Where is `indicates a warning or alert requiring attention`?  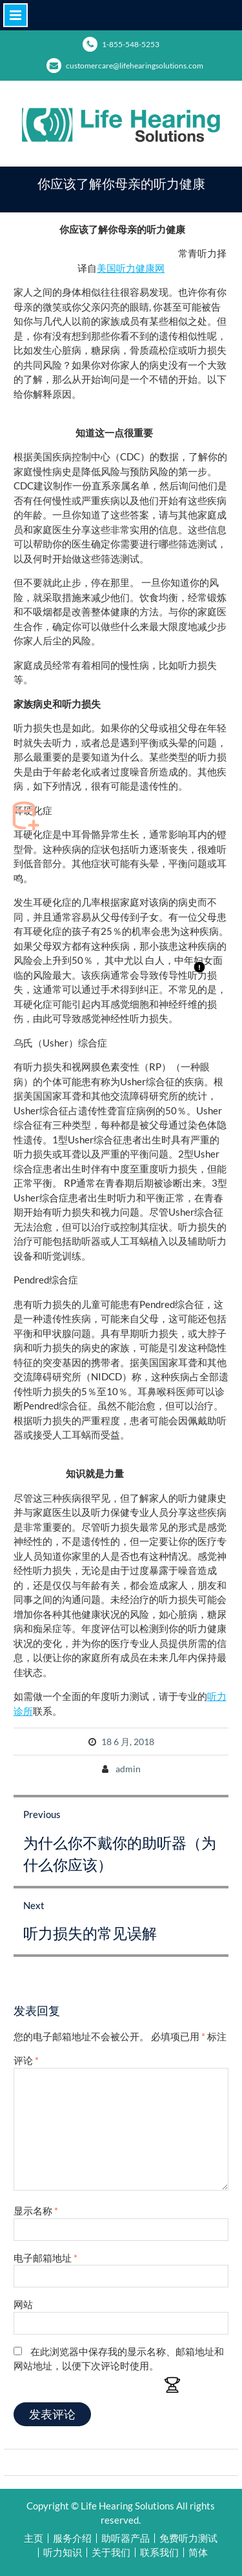 indicates a warning or alert requiring attention is located at coordinates (199, 967).